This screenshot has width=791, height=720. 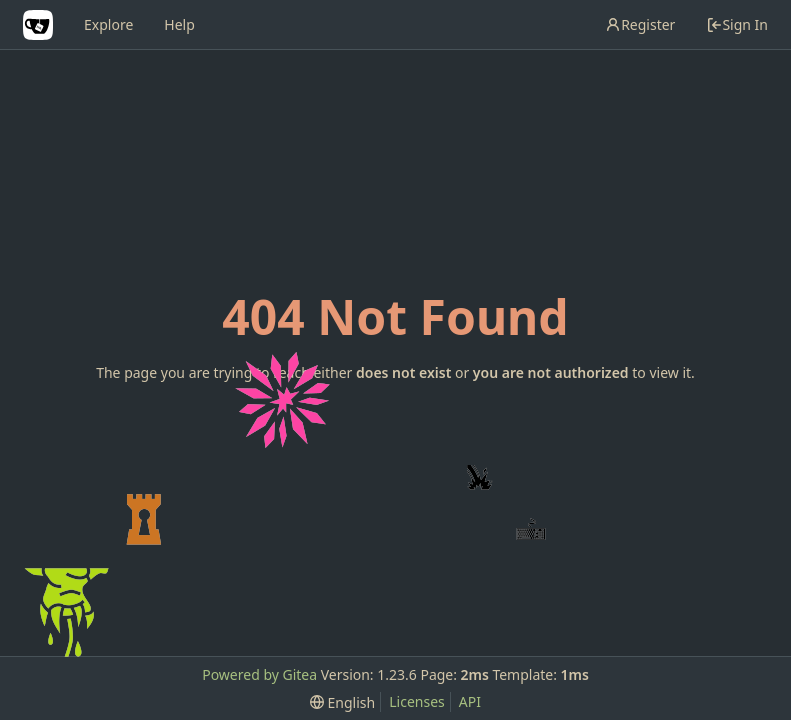 What do you see at coordinates (531, 534) in the screenshot?
I see `open on-screen keyboard` at bounding box center [531, 534].